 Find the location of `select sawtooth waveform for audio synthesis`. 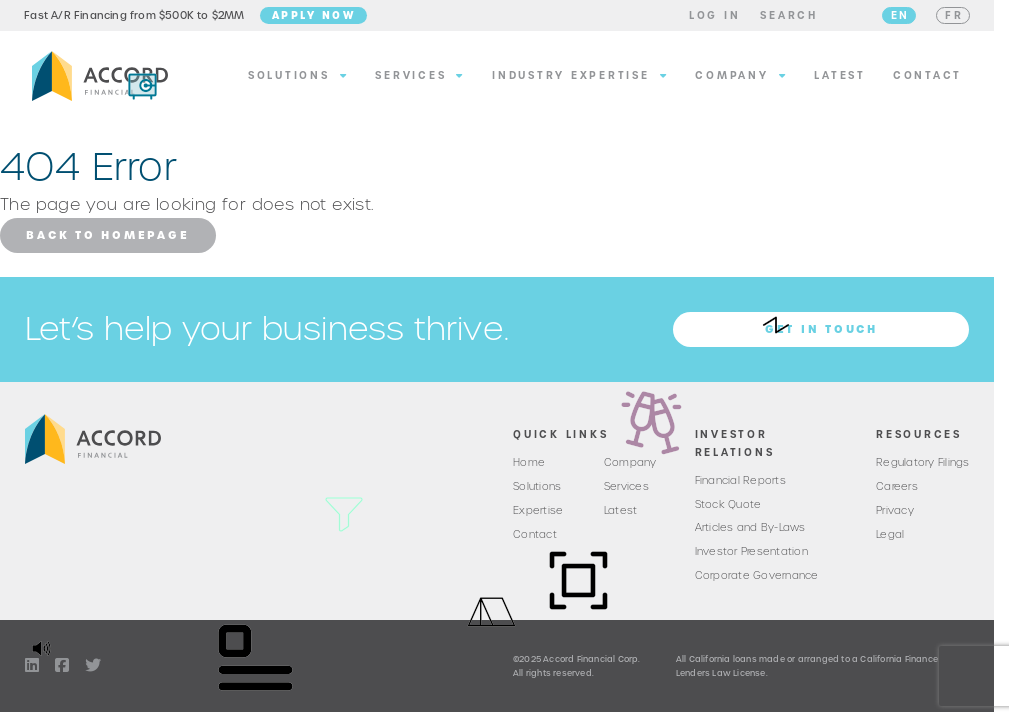

select sawtooth waveform for audio synthesis is located at coordinates (776, 325).